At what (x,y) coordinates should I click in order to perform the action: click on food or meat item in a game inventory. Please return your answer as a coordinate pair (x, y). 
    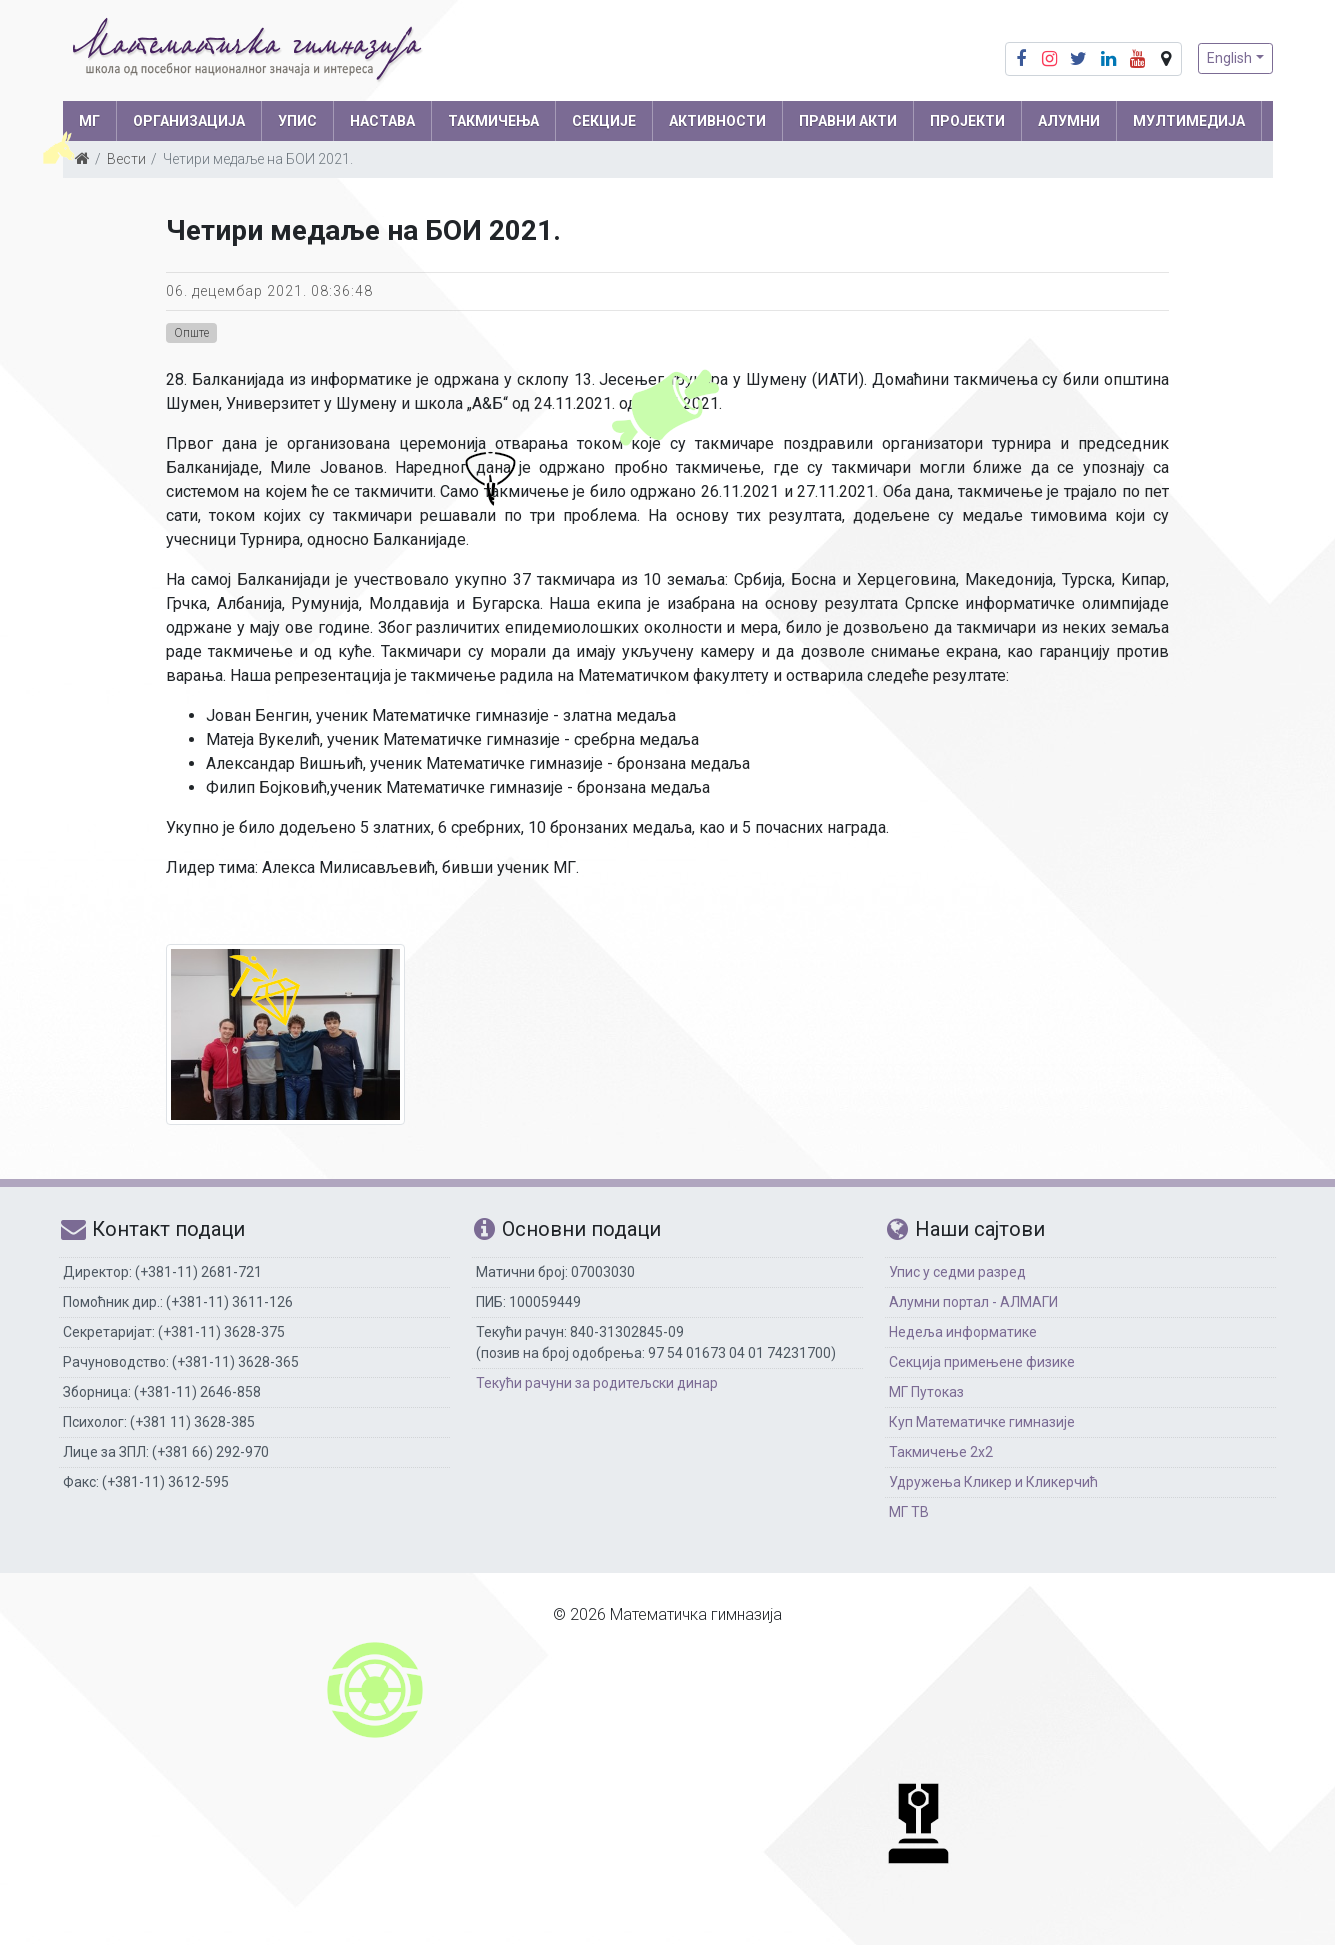
    Looking at the image, I should click on (664, 404).